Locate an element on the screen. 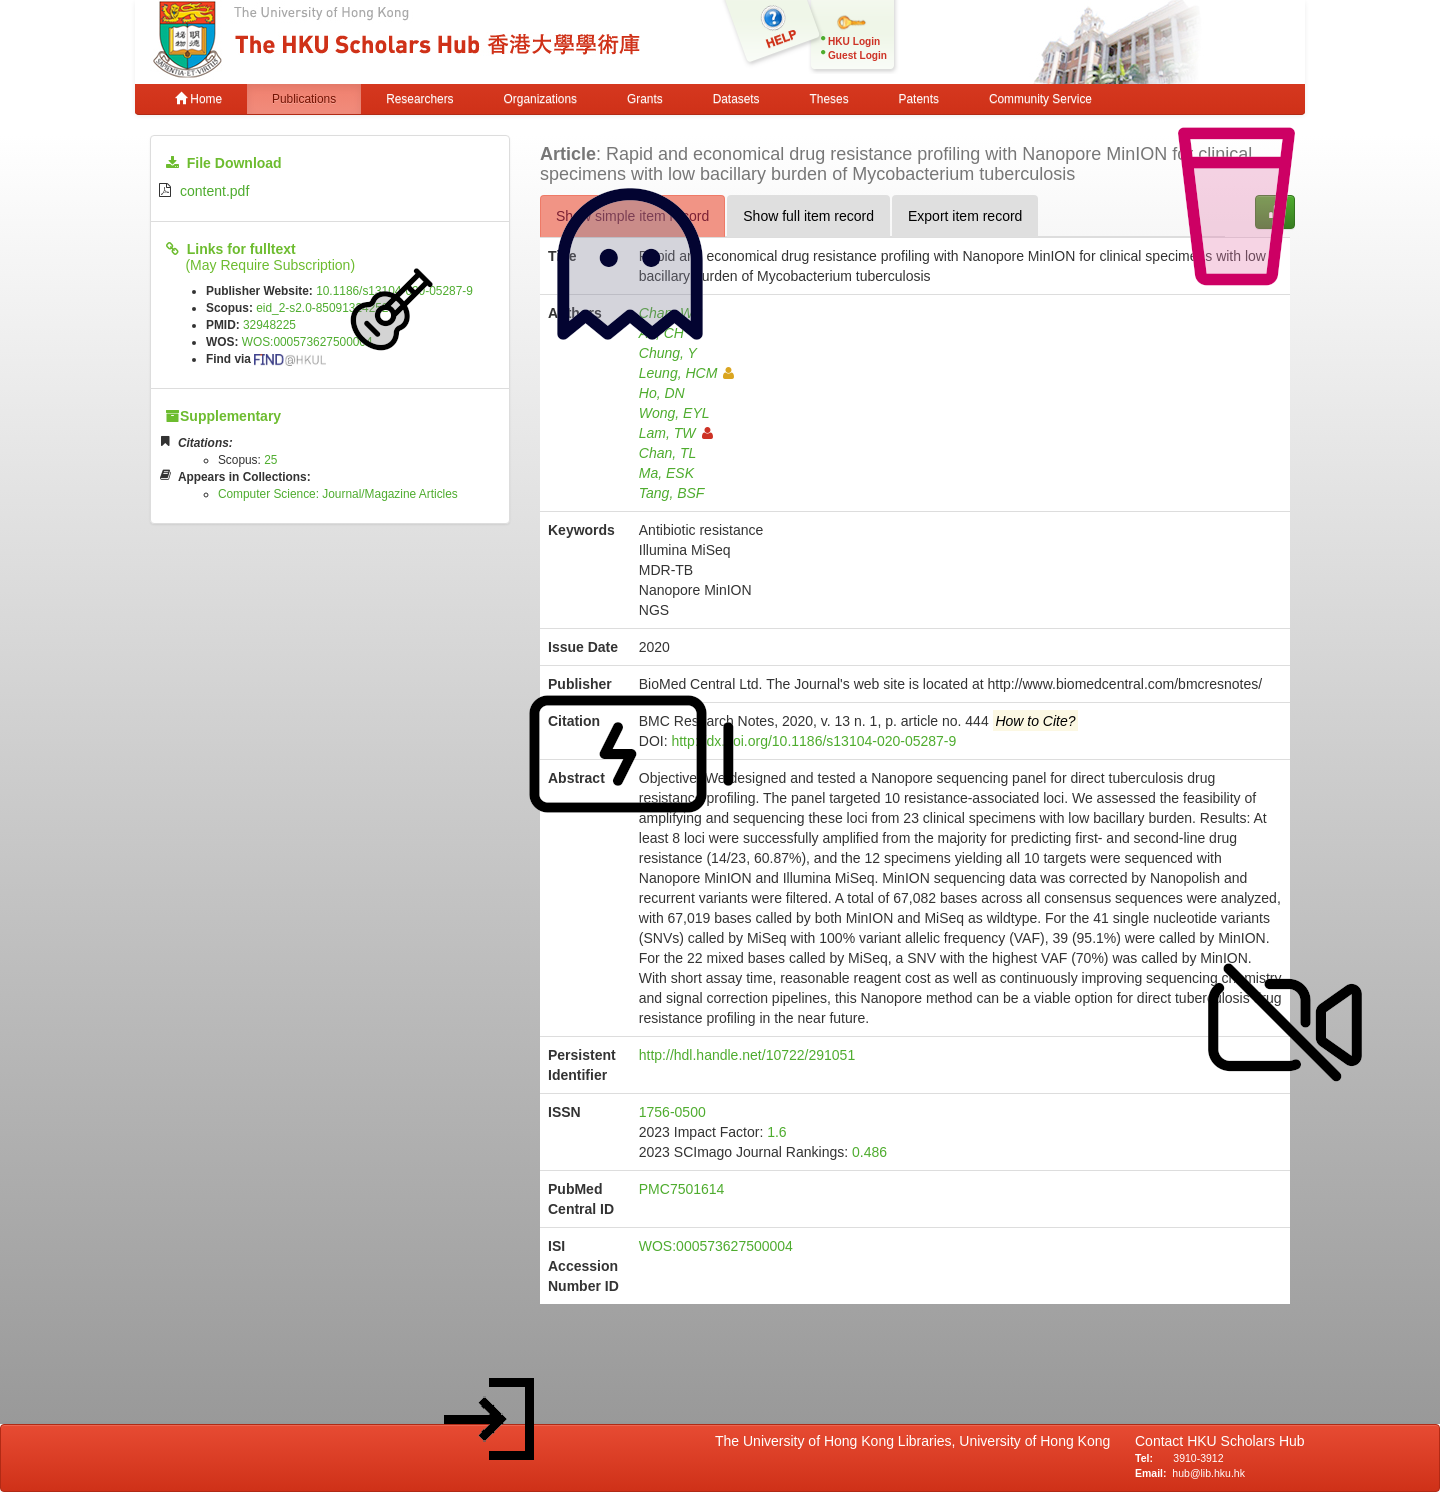 This screenshot has width=1440, height=1492. access music or audio content is located at coordinates (391, 310).